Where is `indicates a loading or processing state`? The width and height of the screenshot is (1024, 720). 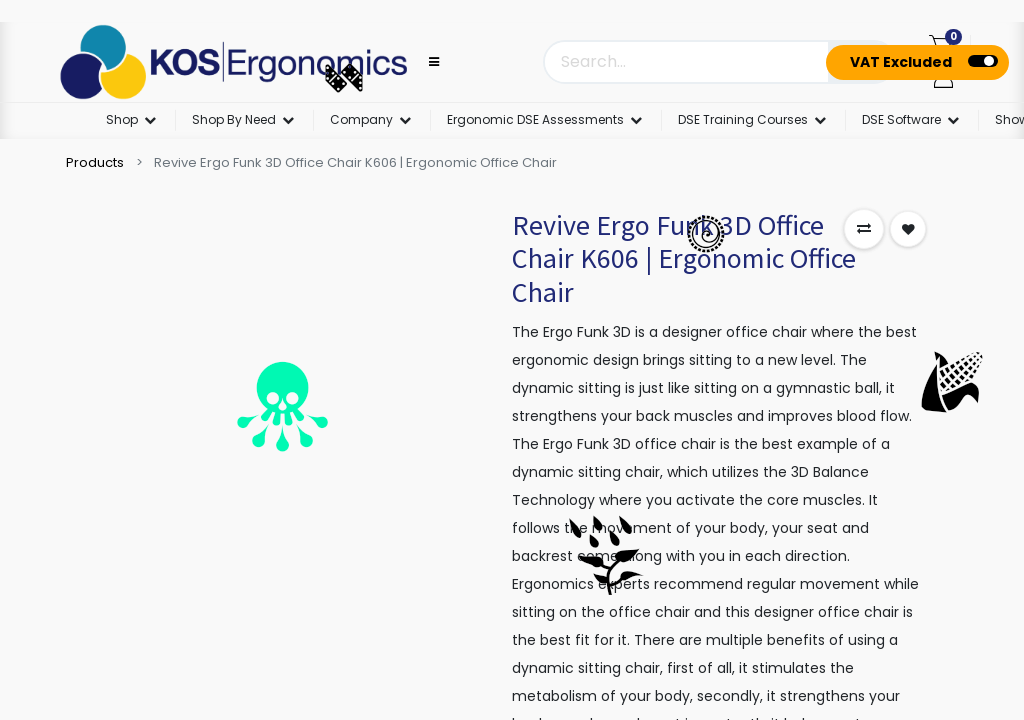 indicates a loading or processing state is located at coordinates (706, 234).